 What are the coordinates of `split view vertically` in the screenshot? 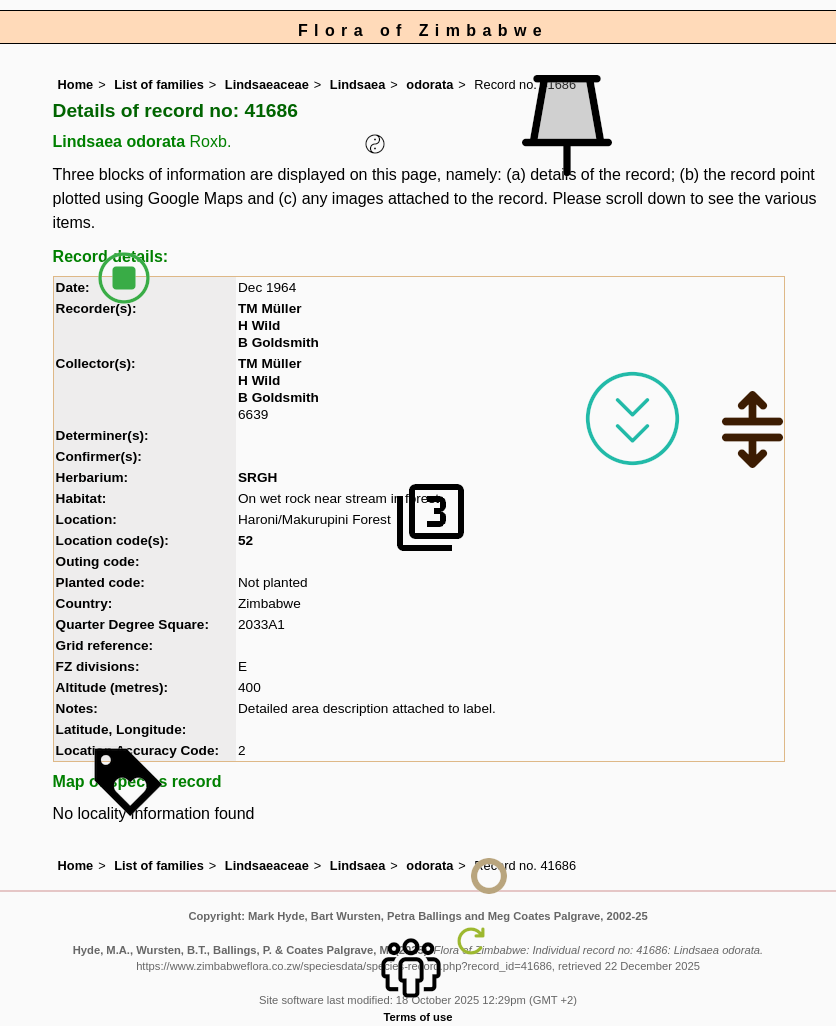 It's located at (752, 429).